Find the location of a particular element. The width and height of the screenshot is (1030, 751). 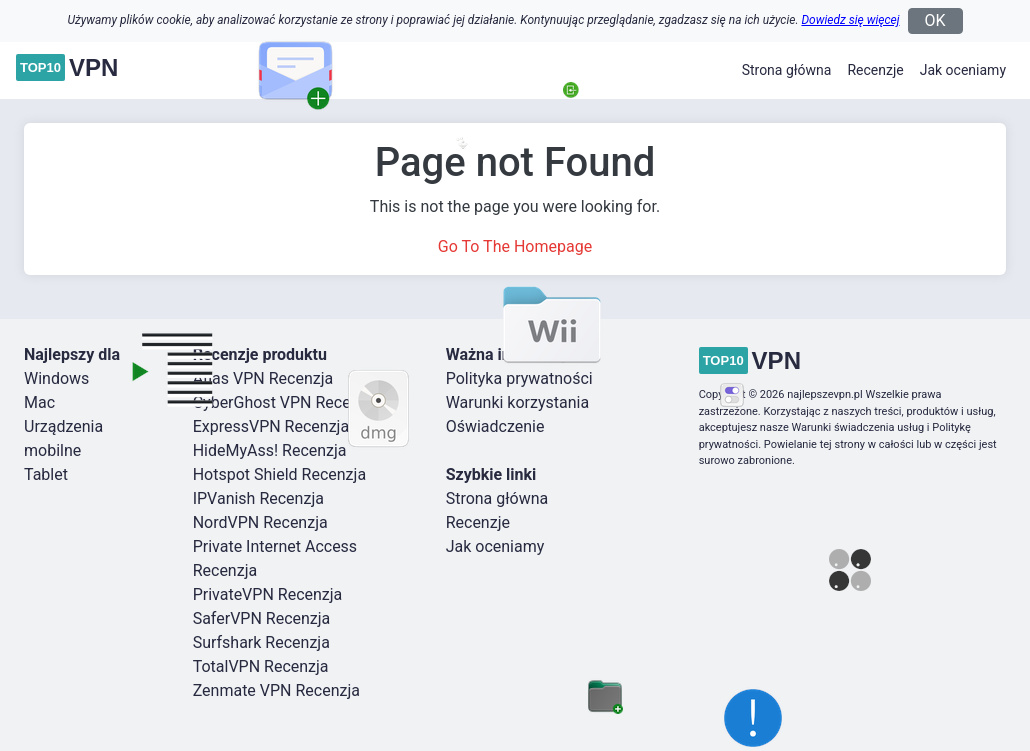

apple disk image file (.dmg) is located at coordinates (378, 408).